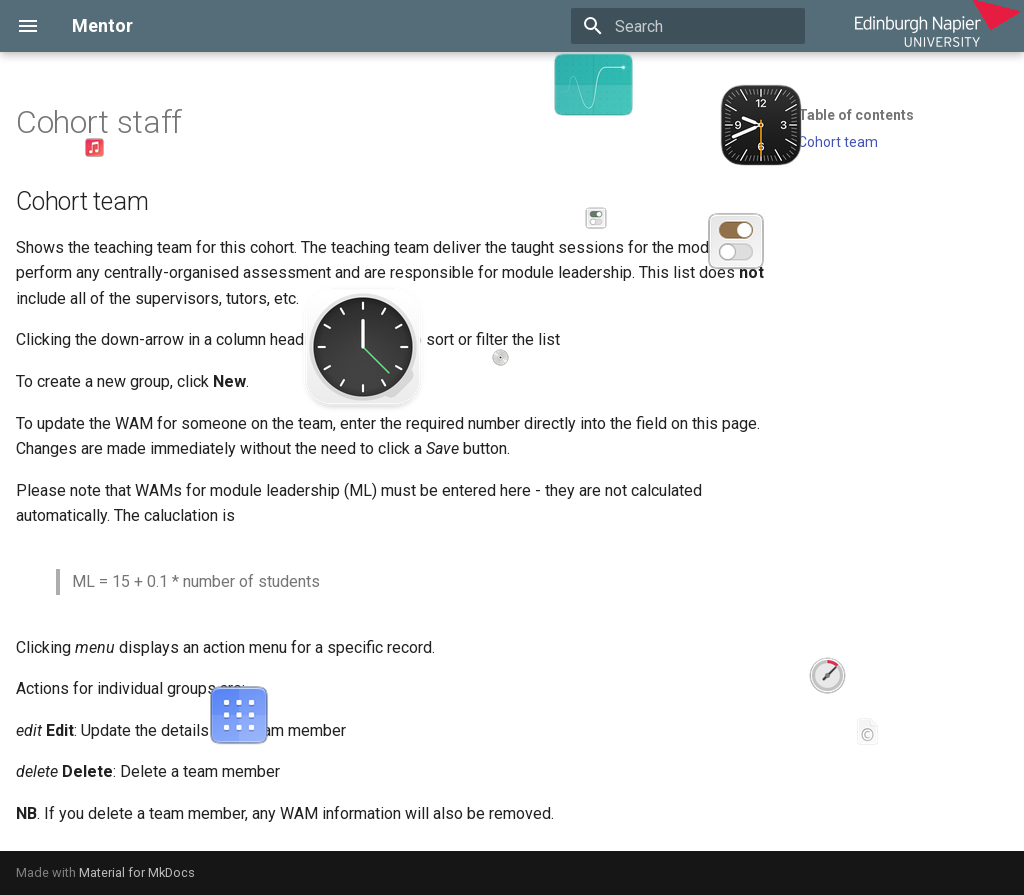 The width and height of the screenshot is (1024, 895). What do you see at coordinates (363, 347) in the screenshot?
I see `open go for it productivity app` at bounding box center [363, 347].